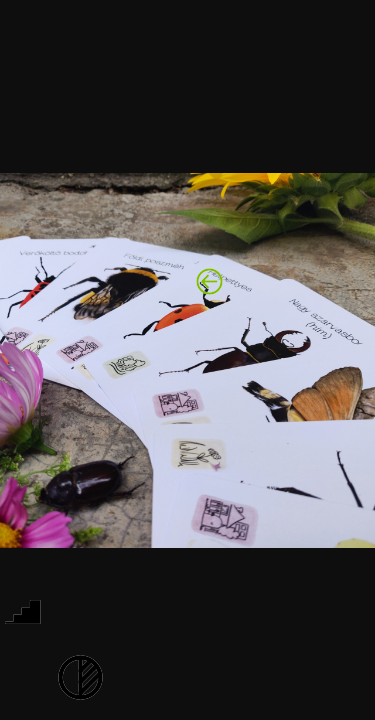 The width and height of the screenshot is (375, 720). I want to click on go back to the previous page, so click(209, 281).